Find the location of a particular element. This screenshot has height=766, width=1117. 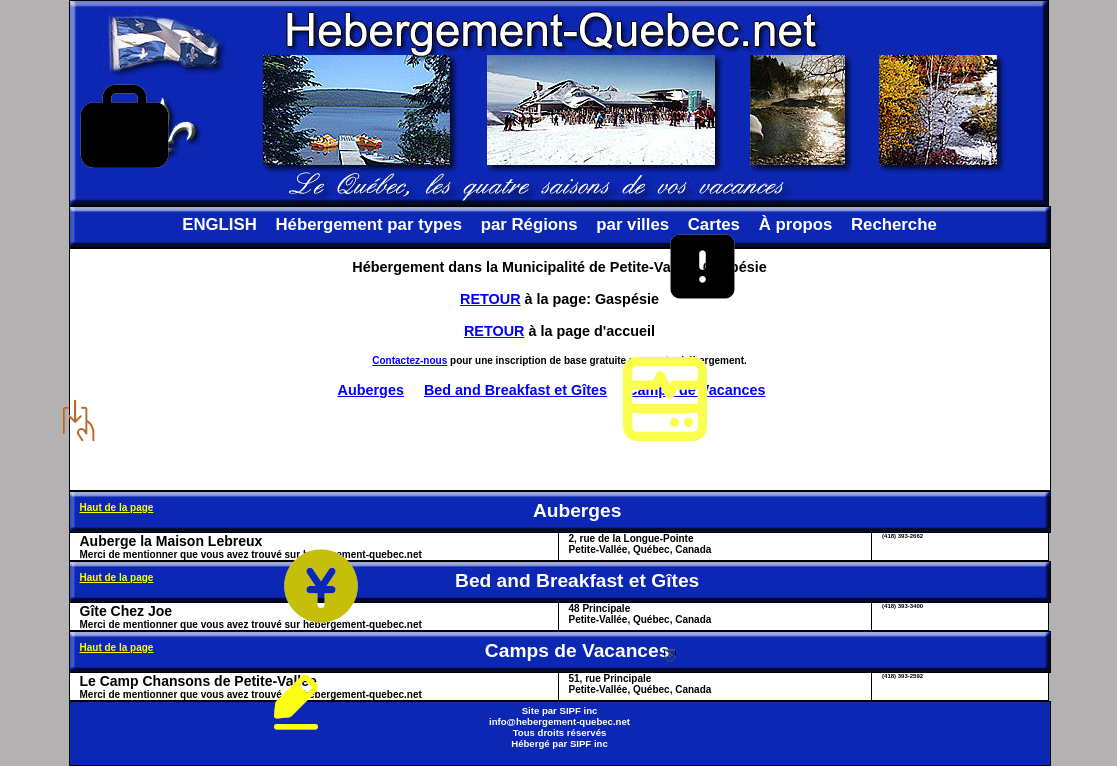

withdraw funds or cash out is located at coordinates (76, 420).